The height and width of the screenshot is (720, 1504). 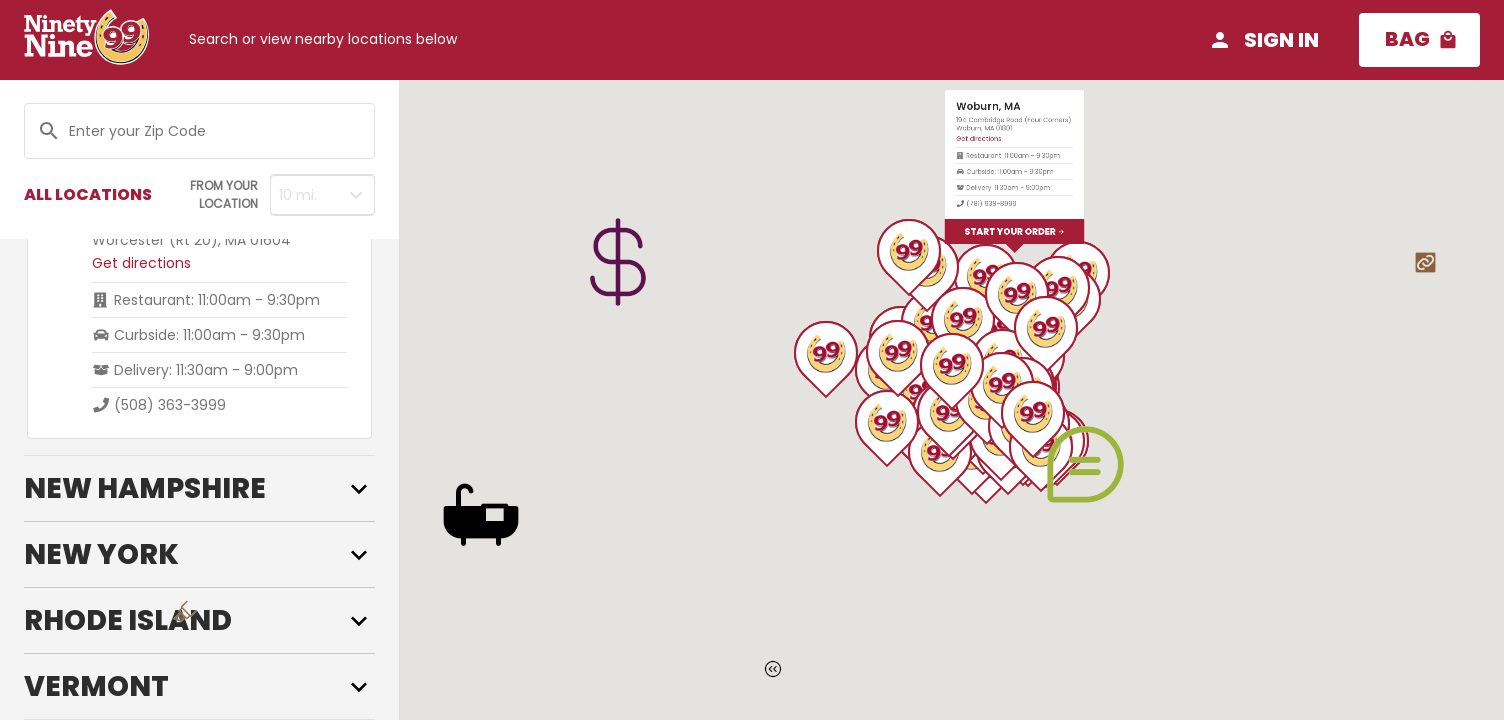 What do you see at coordinates (481, 516) in the screenshot?
I see `indicates bathroom or bathing facilities` at bounding box center [481, 516].